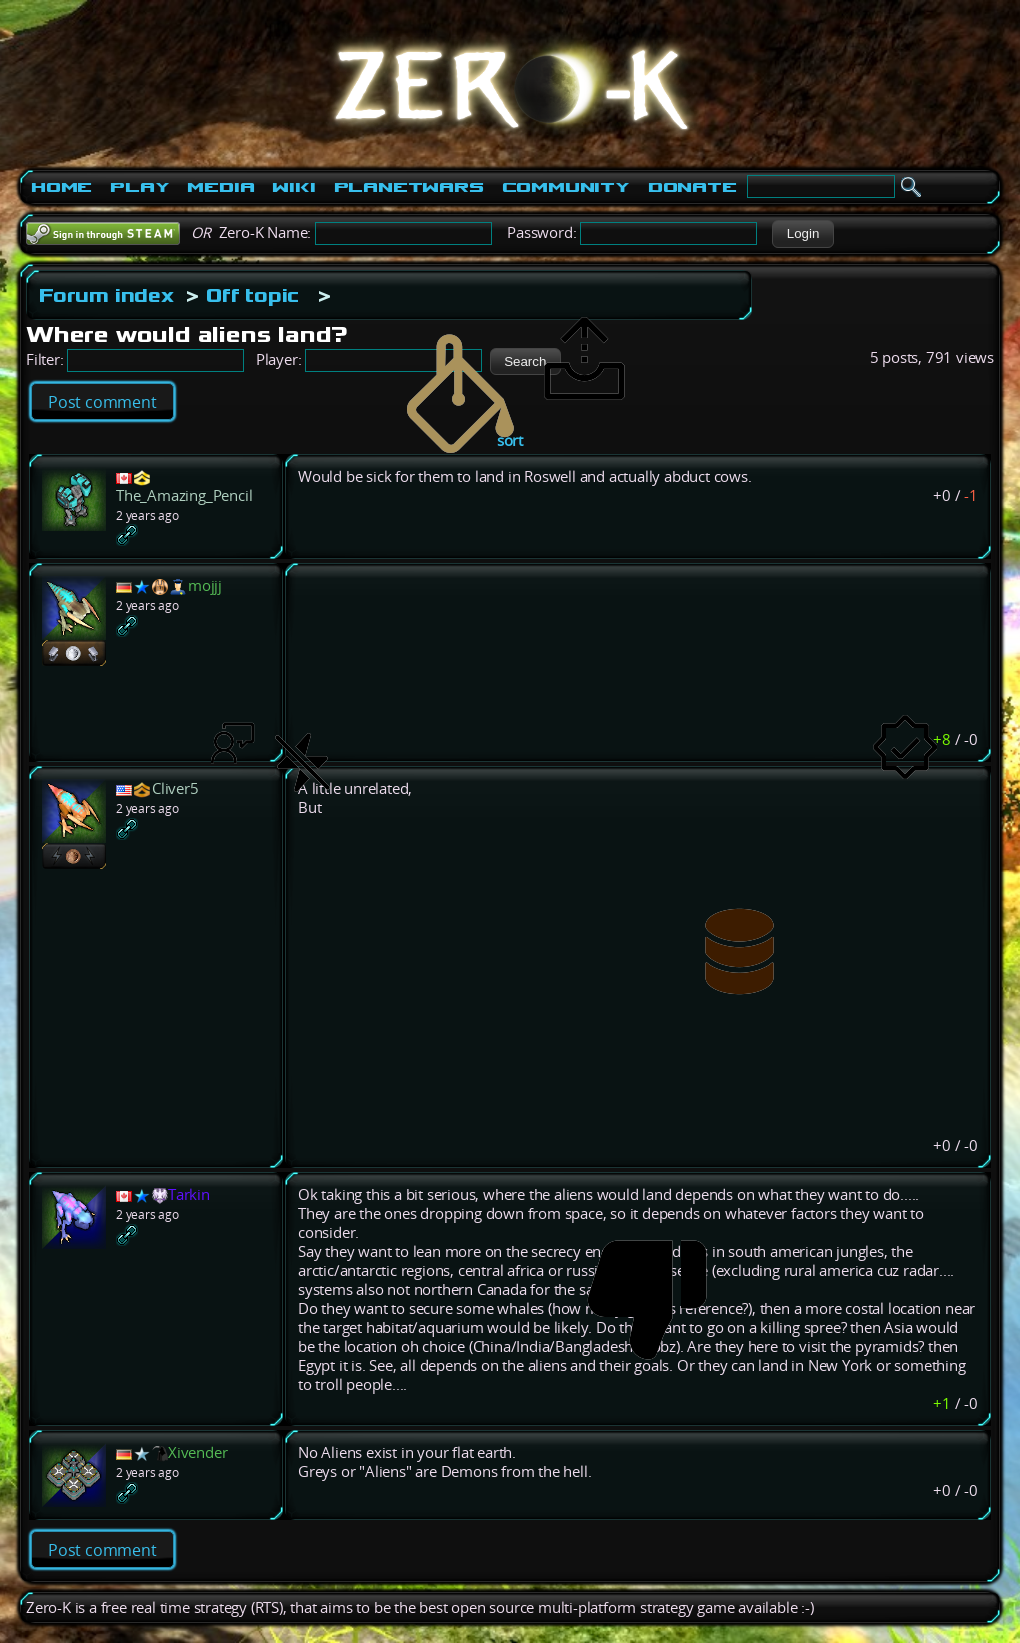  I want to click on submit feedback or comments, so click(234, 743).